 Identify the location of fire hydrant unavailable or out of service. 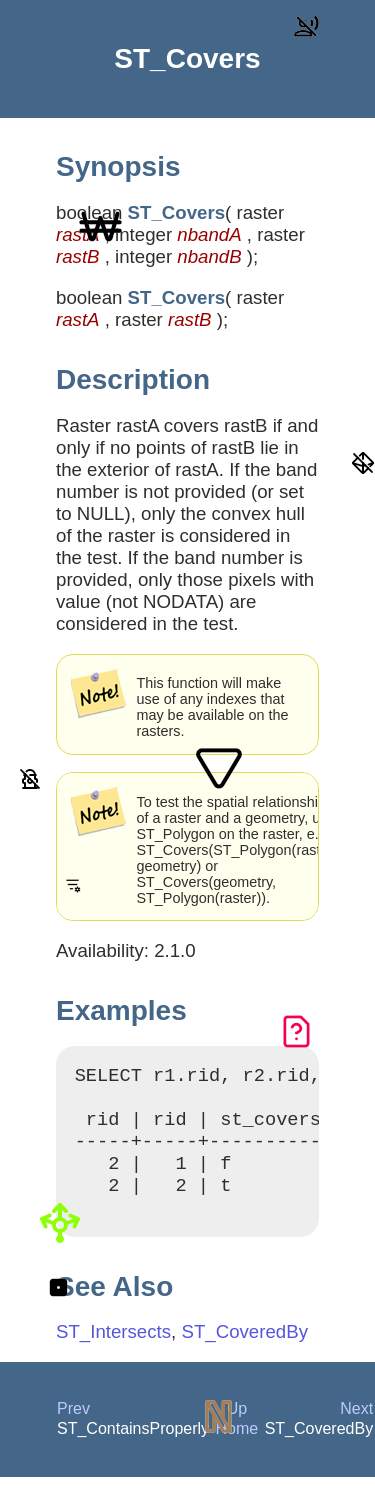
(30, 779).